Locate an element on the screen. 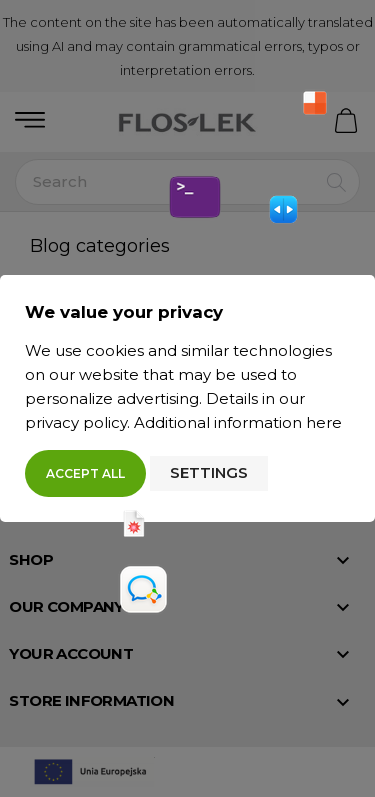  open WeCom (WeChat Work) messaging app is located at coordinates (143, 589).